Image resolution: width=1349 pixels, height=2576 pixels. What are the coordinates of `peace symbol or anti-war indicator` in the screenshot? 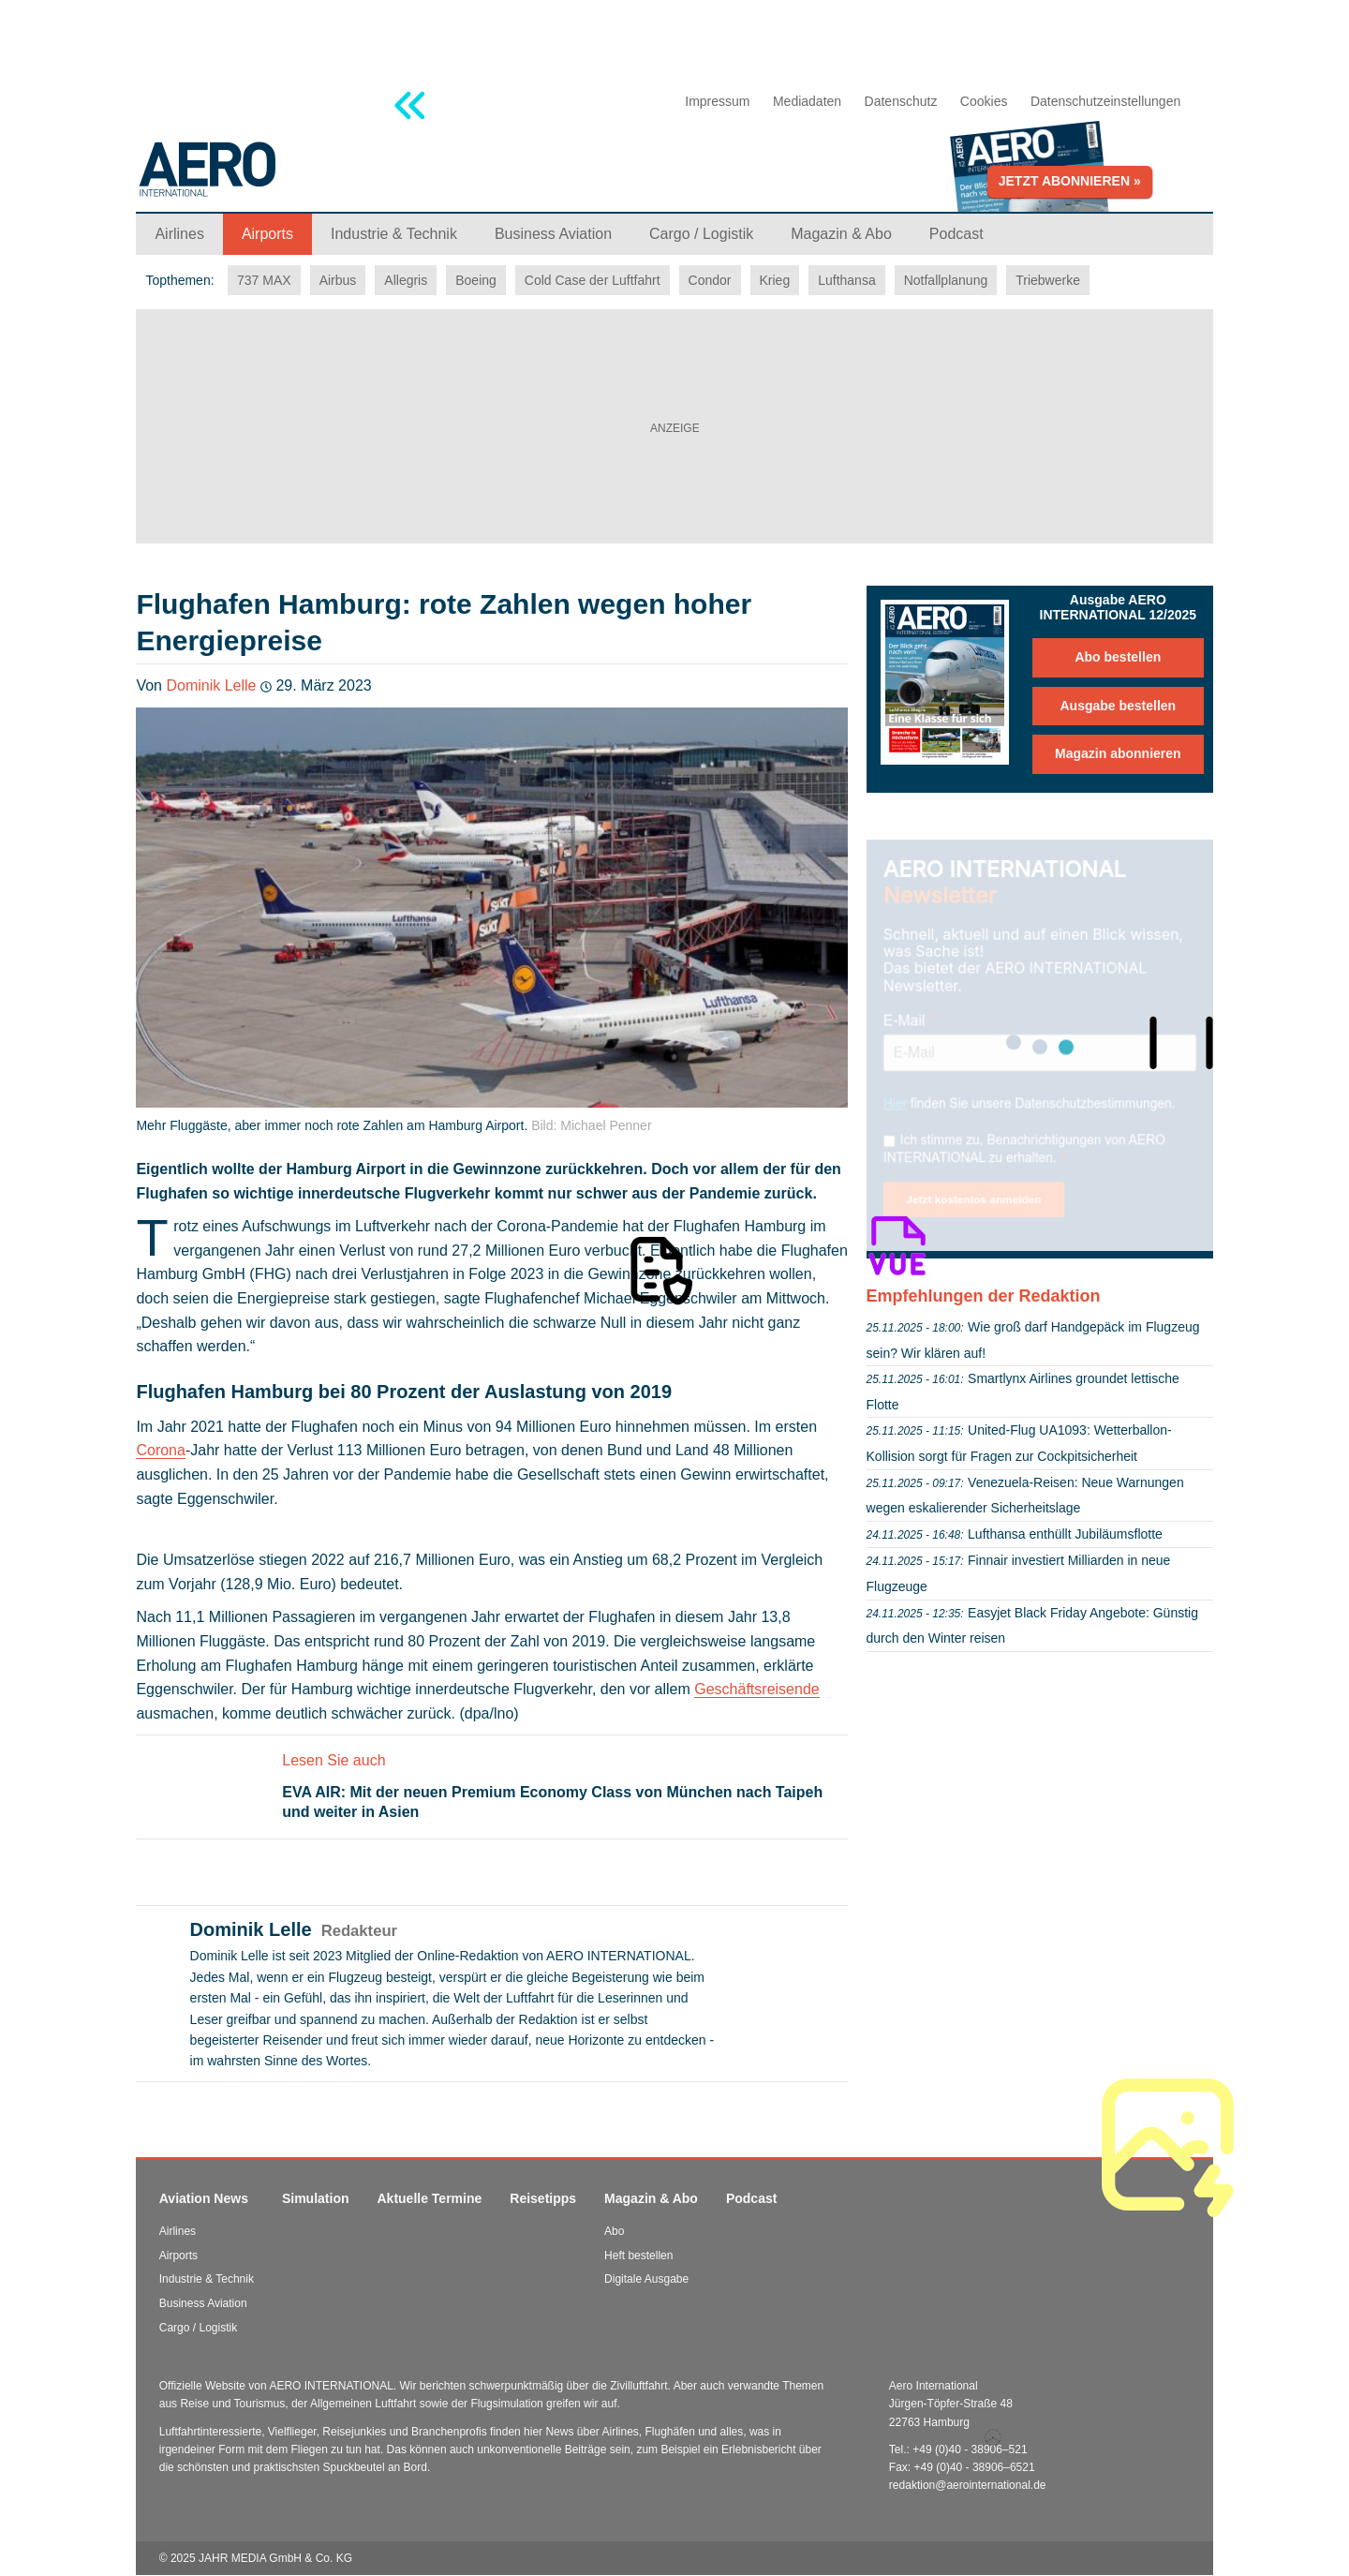 It's located at (993, 2437).